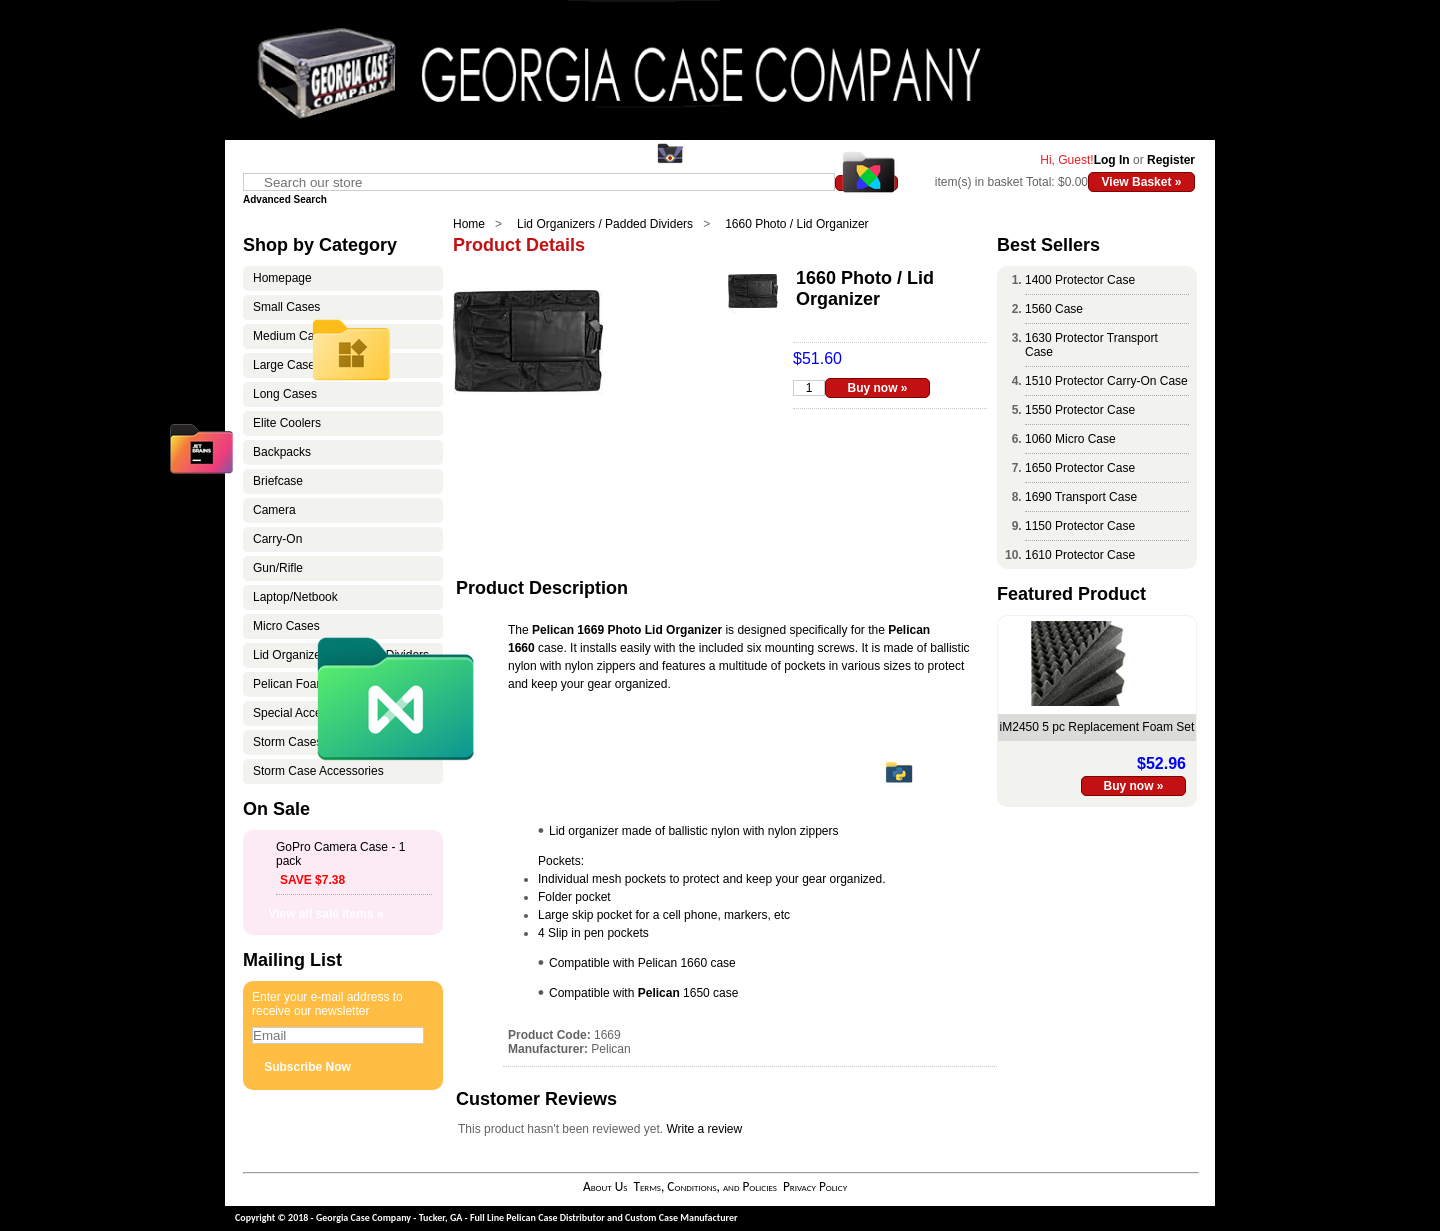 This screenshot has height=1231, width=1440. Describe the element at coordinates (201, 450) in the screenshot. I see `open JetBrains IDE projects folder` at that location.